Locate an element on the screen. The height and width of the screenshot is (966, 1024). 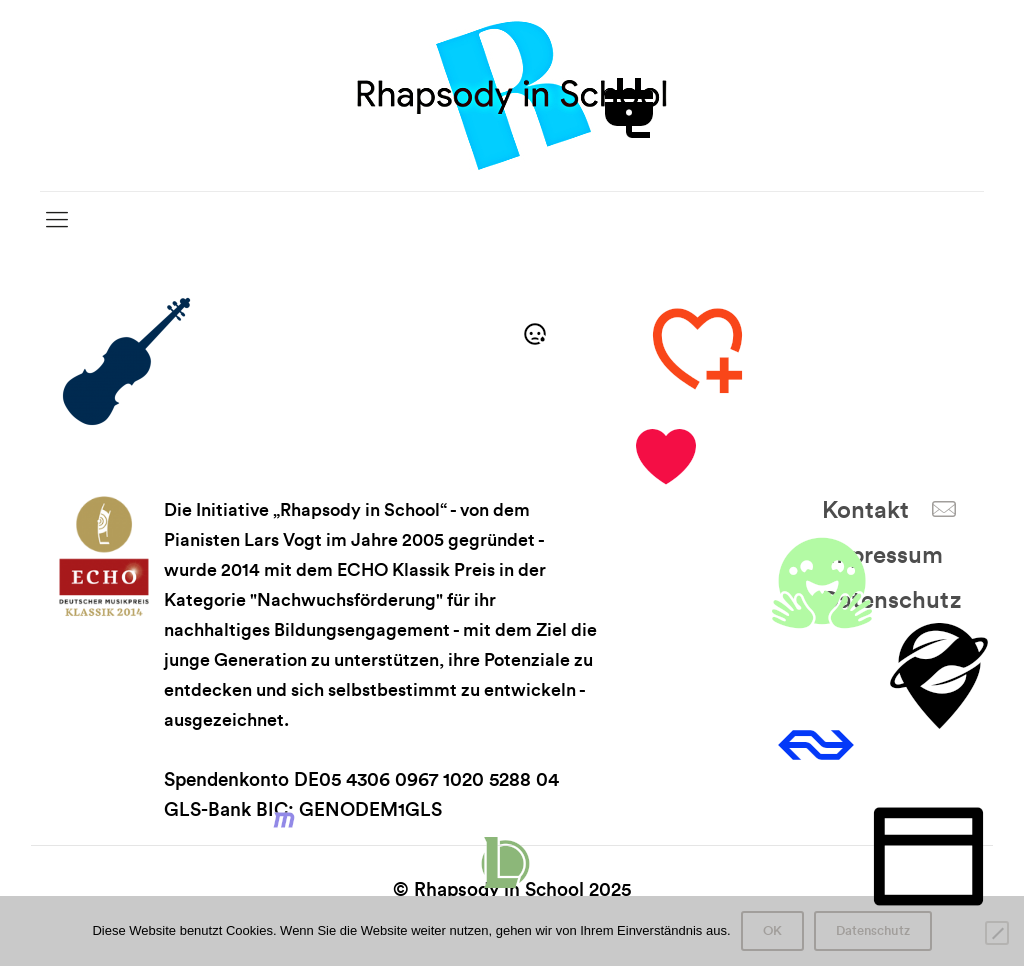
open organic maps app is located at coordinates (939, 676).